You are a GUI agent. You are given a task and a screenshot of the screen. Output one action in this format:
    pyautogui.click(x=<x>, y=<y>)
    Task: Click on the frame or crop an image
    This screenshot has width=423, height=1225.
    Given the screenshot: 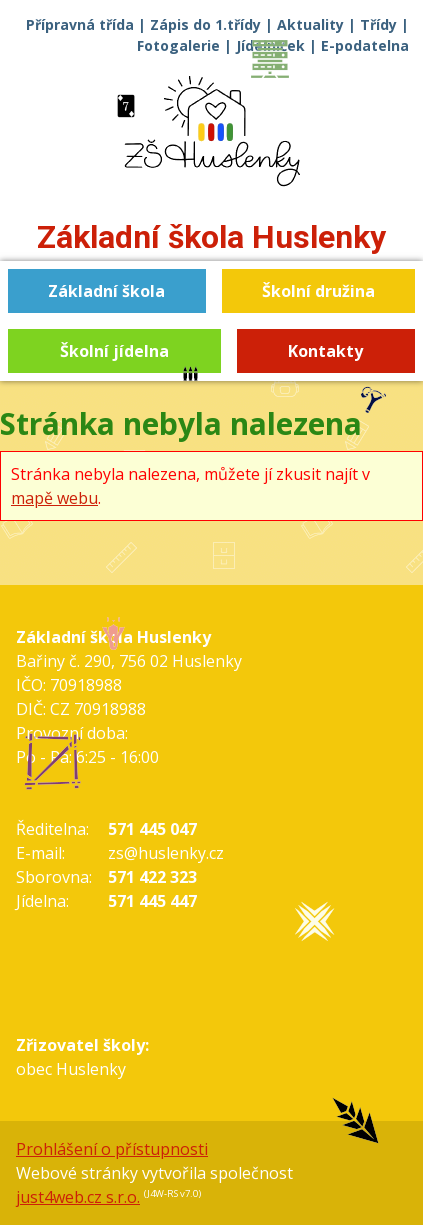 What is the action you would take?
    pyautogui.click(x=52, y=761)
    